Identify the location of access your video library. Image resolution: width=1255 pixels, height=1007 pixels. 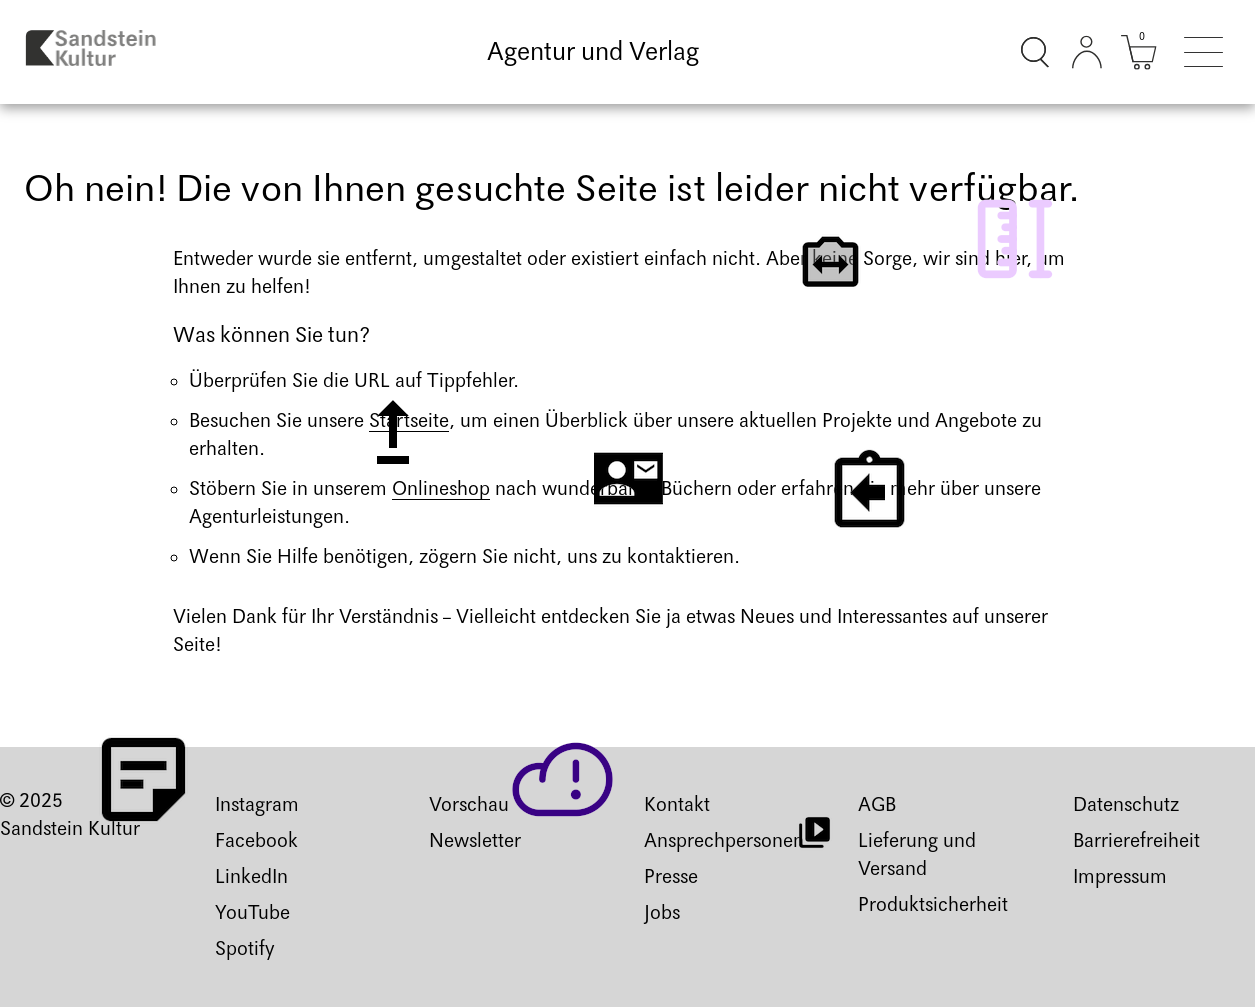
(814, 832).